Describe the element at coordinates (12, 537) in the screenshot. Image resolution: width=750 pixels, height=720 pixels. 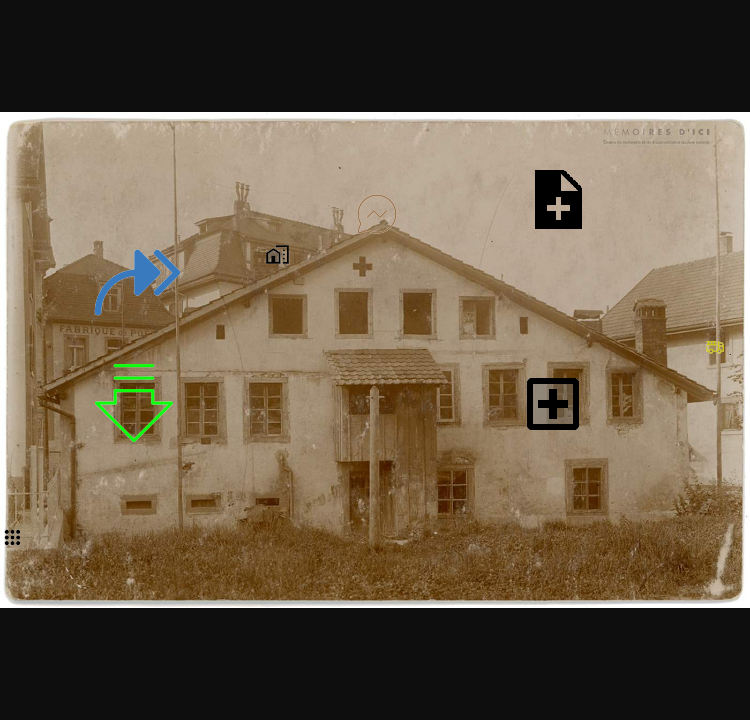
I see `open the app drawer or menu` at that location.